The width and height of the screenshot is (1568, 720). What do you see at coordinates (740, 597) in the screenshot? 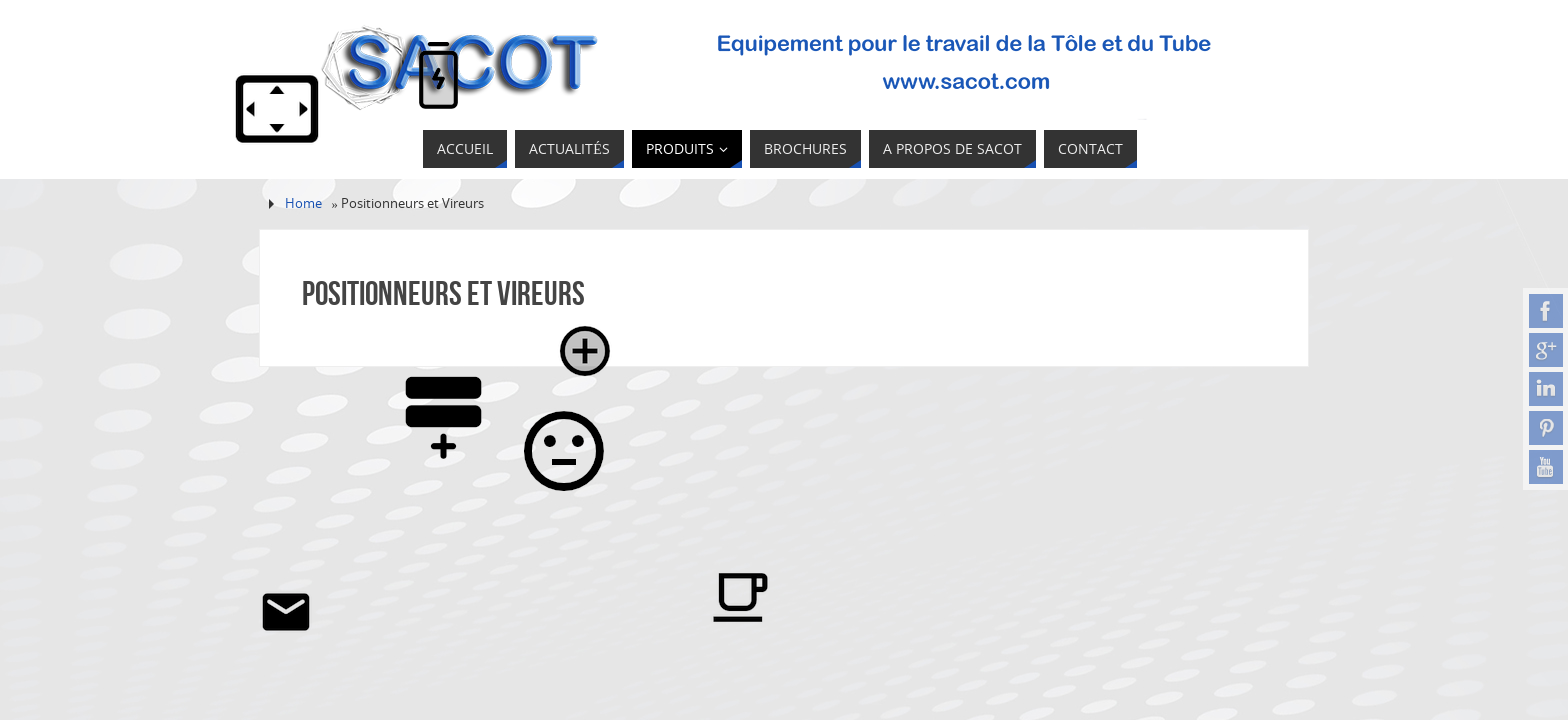
I see `find nearby coffee shops or cafes` at bounding box center [740, 597].